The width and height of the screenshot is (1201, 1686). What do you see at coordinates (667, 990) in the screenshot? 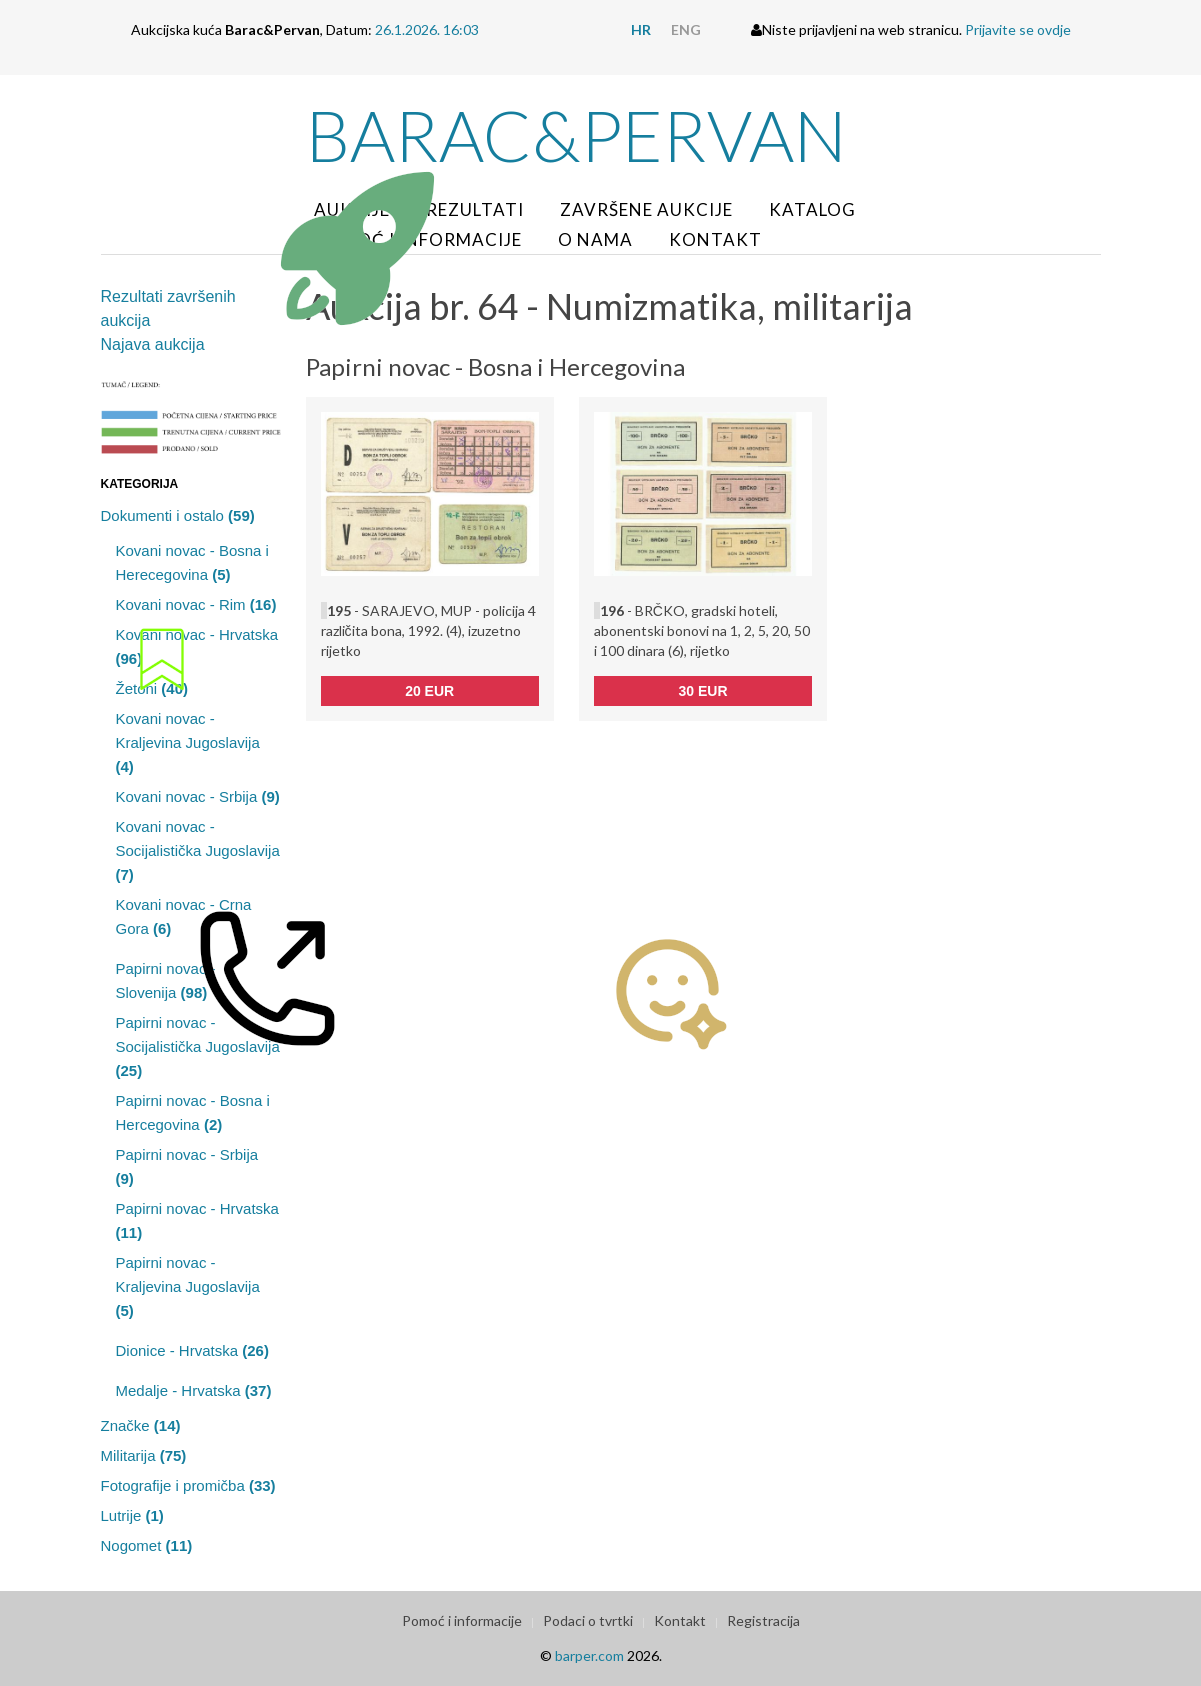
I see `add a reaction or emoji` at bounding box center [667, 990].